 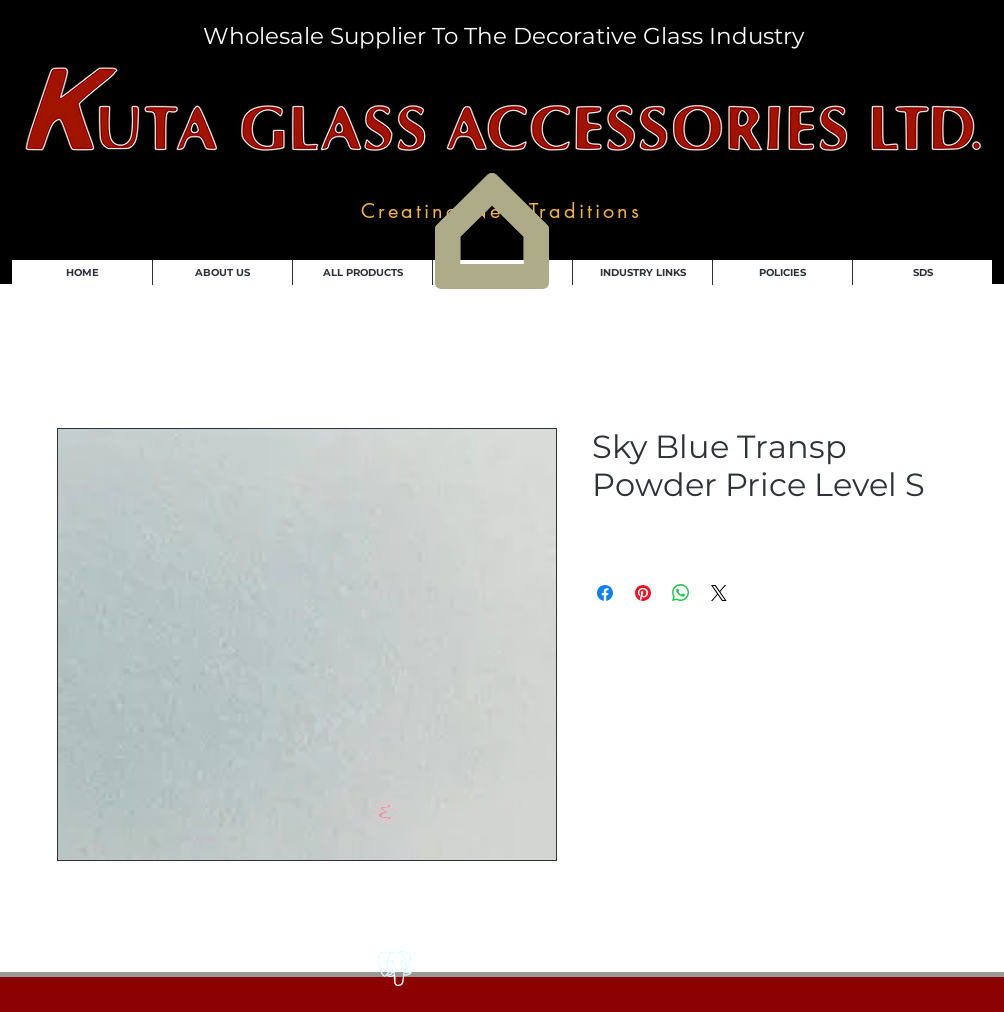 I want to click on PostgreSQL database logo, so click(x=394, y=968).